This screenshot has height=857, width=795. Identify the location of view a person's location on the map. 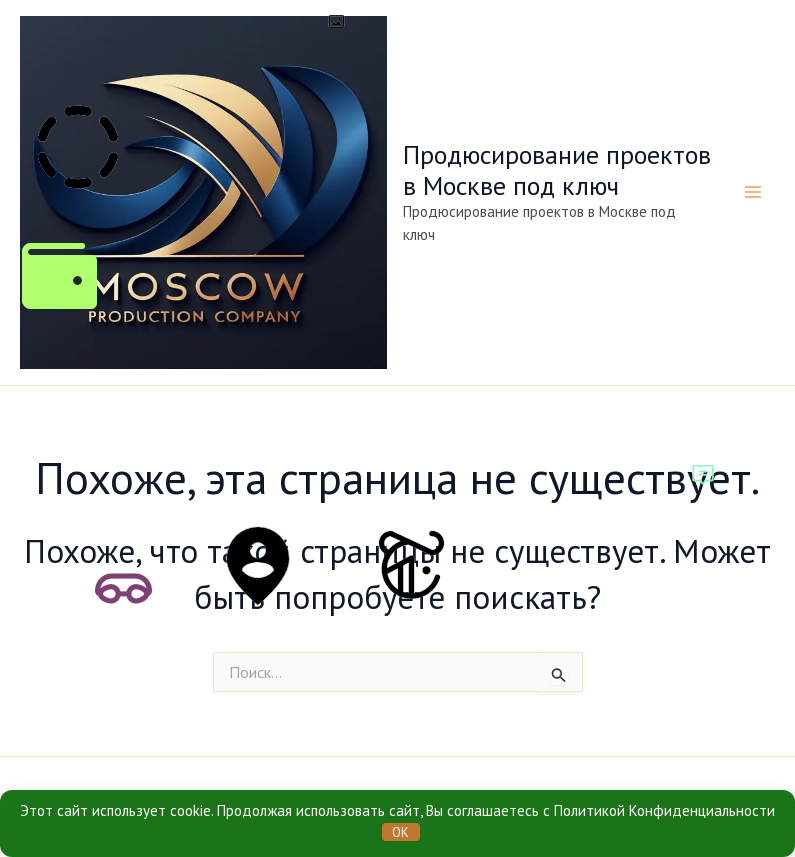
(258, 566).